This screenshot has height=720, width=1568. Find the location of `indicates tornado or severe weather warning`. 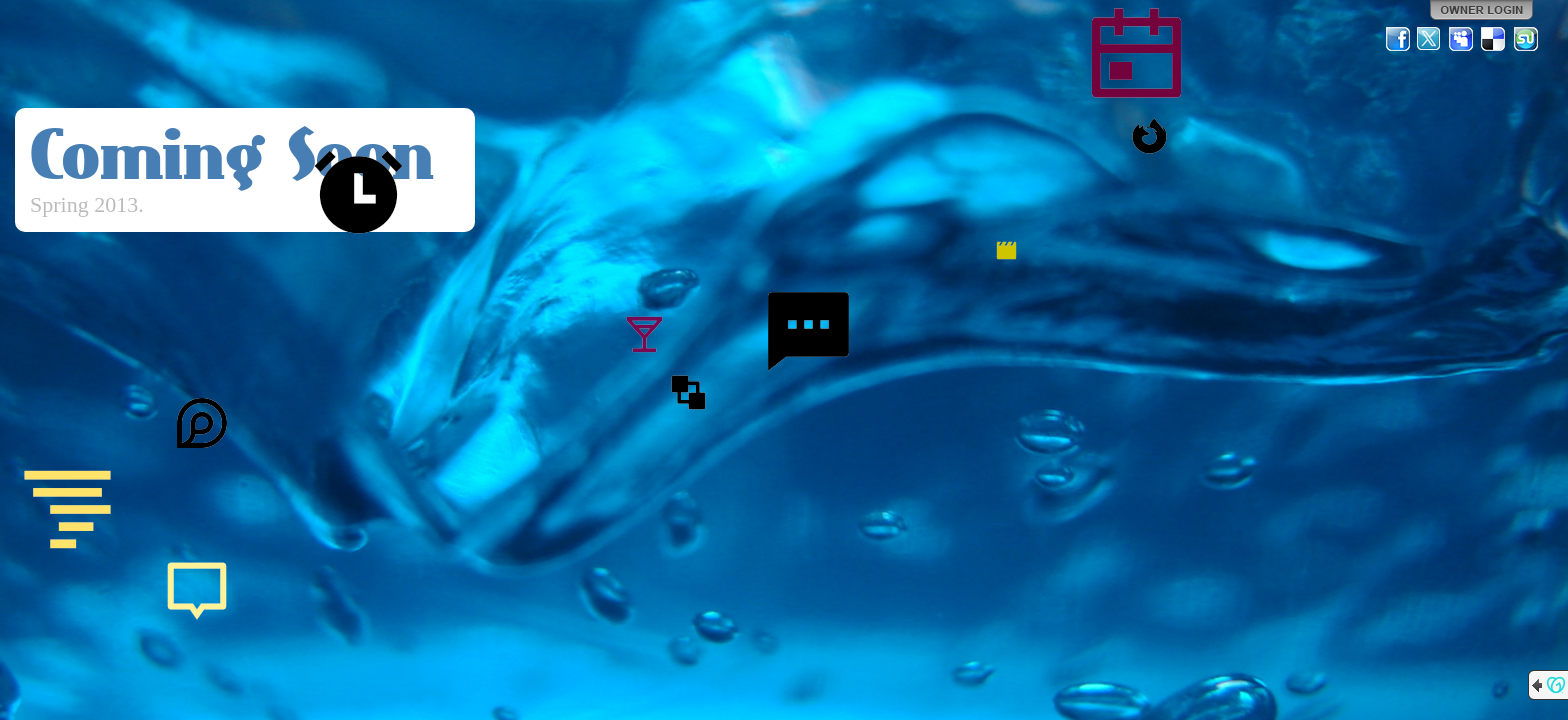

indicates tornado or severe weather warning is located at coordinates (67, 509).